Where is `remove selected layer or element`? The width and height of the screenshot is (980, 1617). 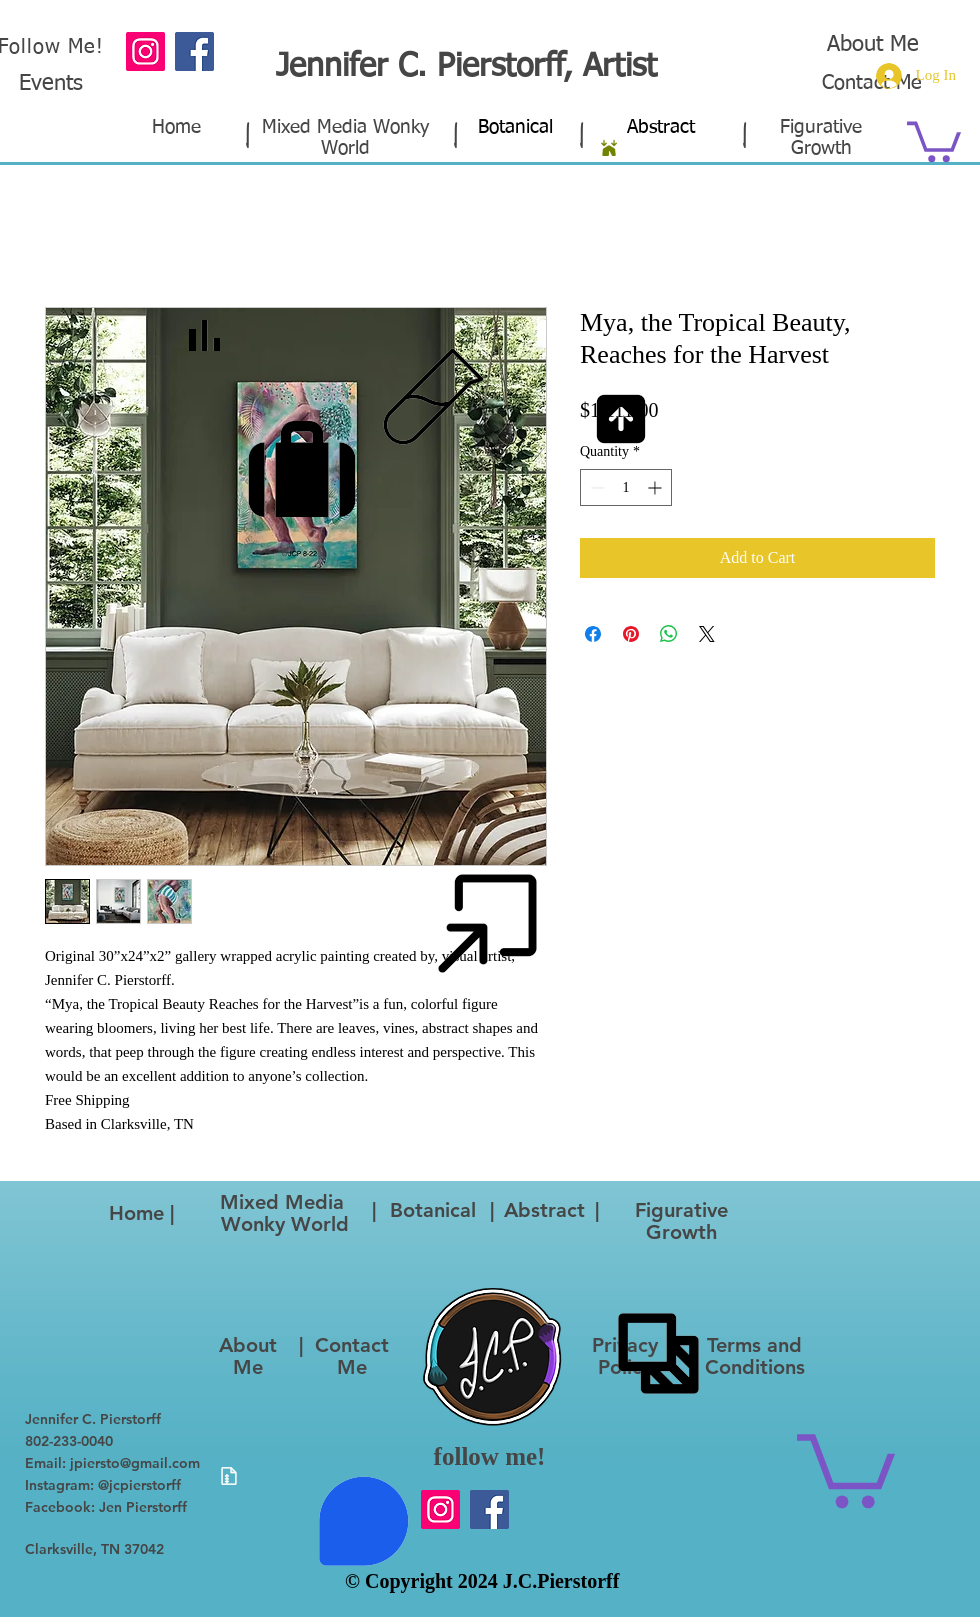 remove selected layer or element is located at coordinates (658, 1353).